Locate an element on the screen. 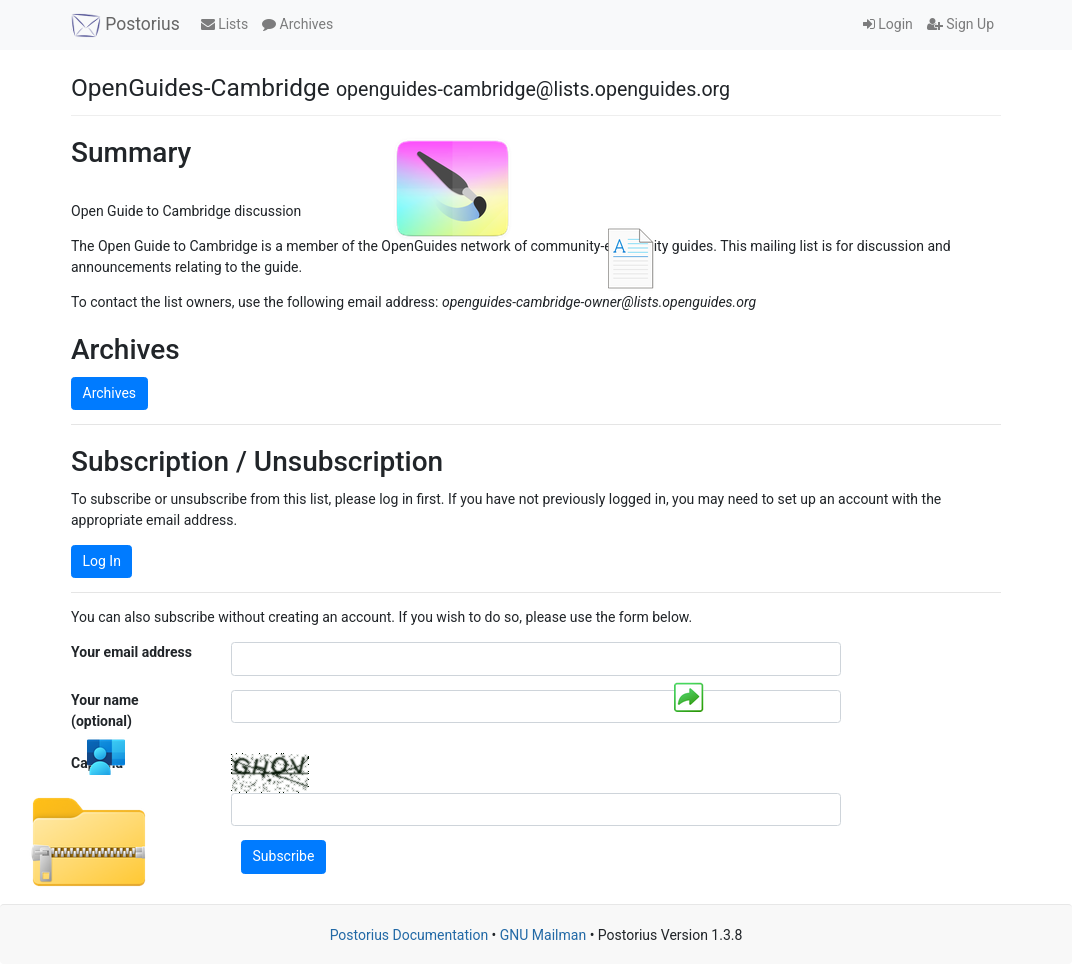 This screenshot has width=1072, height=964. open a text document or word processing file is located at coordinates (630, 258).